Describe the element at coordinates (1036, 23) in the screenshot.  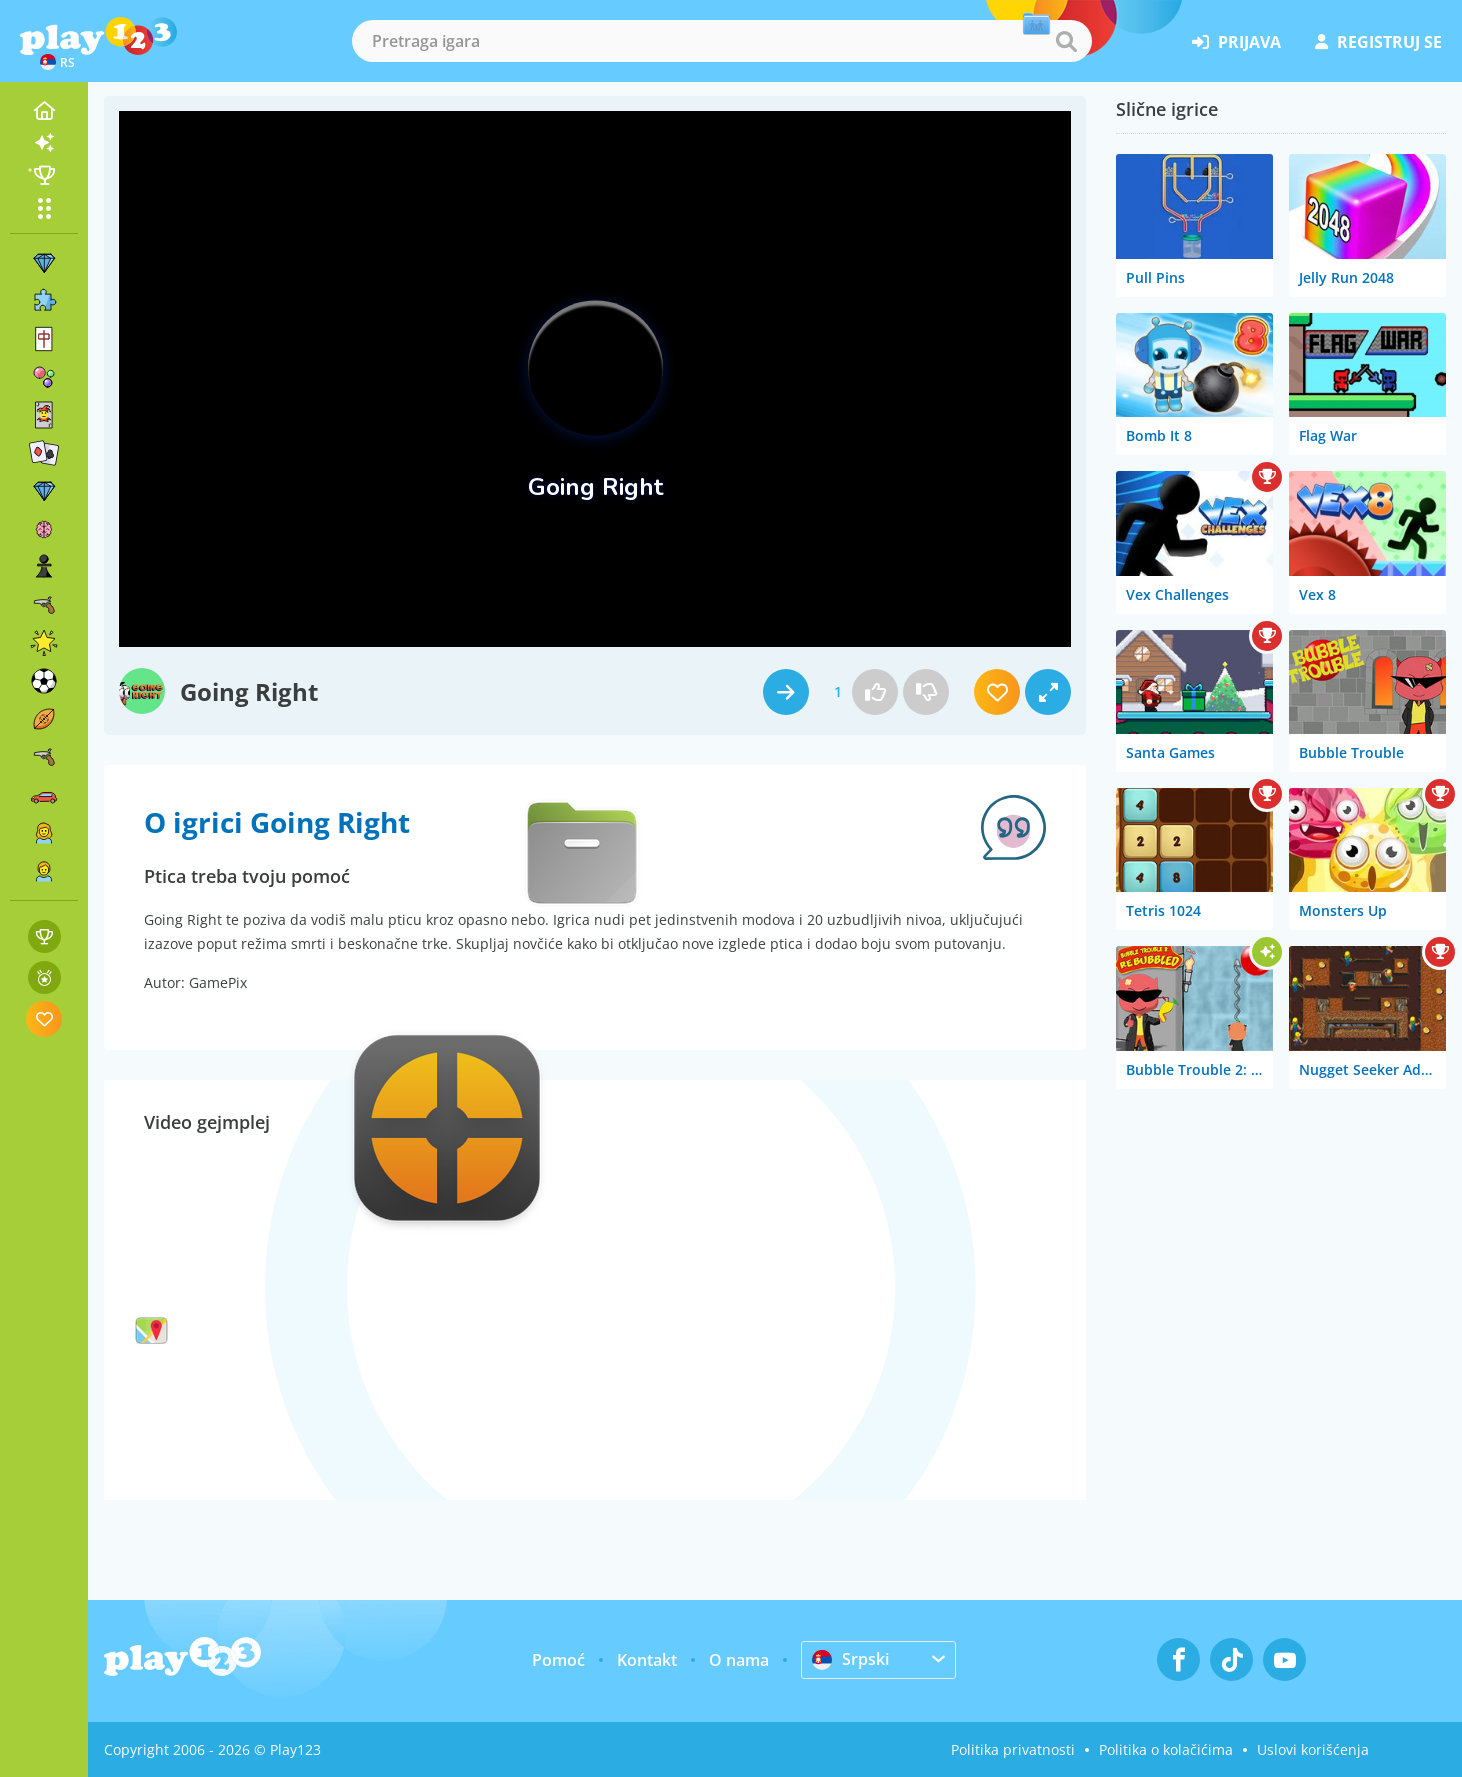
I see `open the family shared folder` at that location.